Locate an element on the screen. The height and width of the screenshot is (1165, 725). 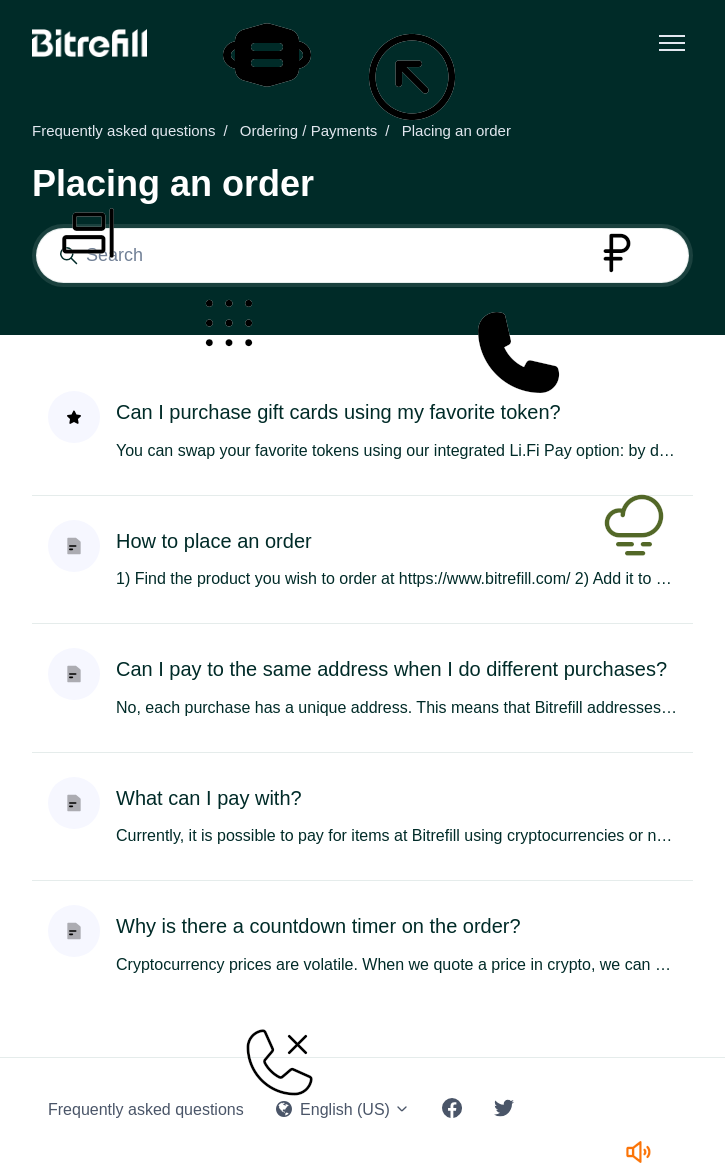
open app drawer or launcher is located at coordinates (229, 323).